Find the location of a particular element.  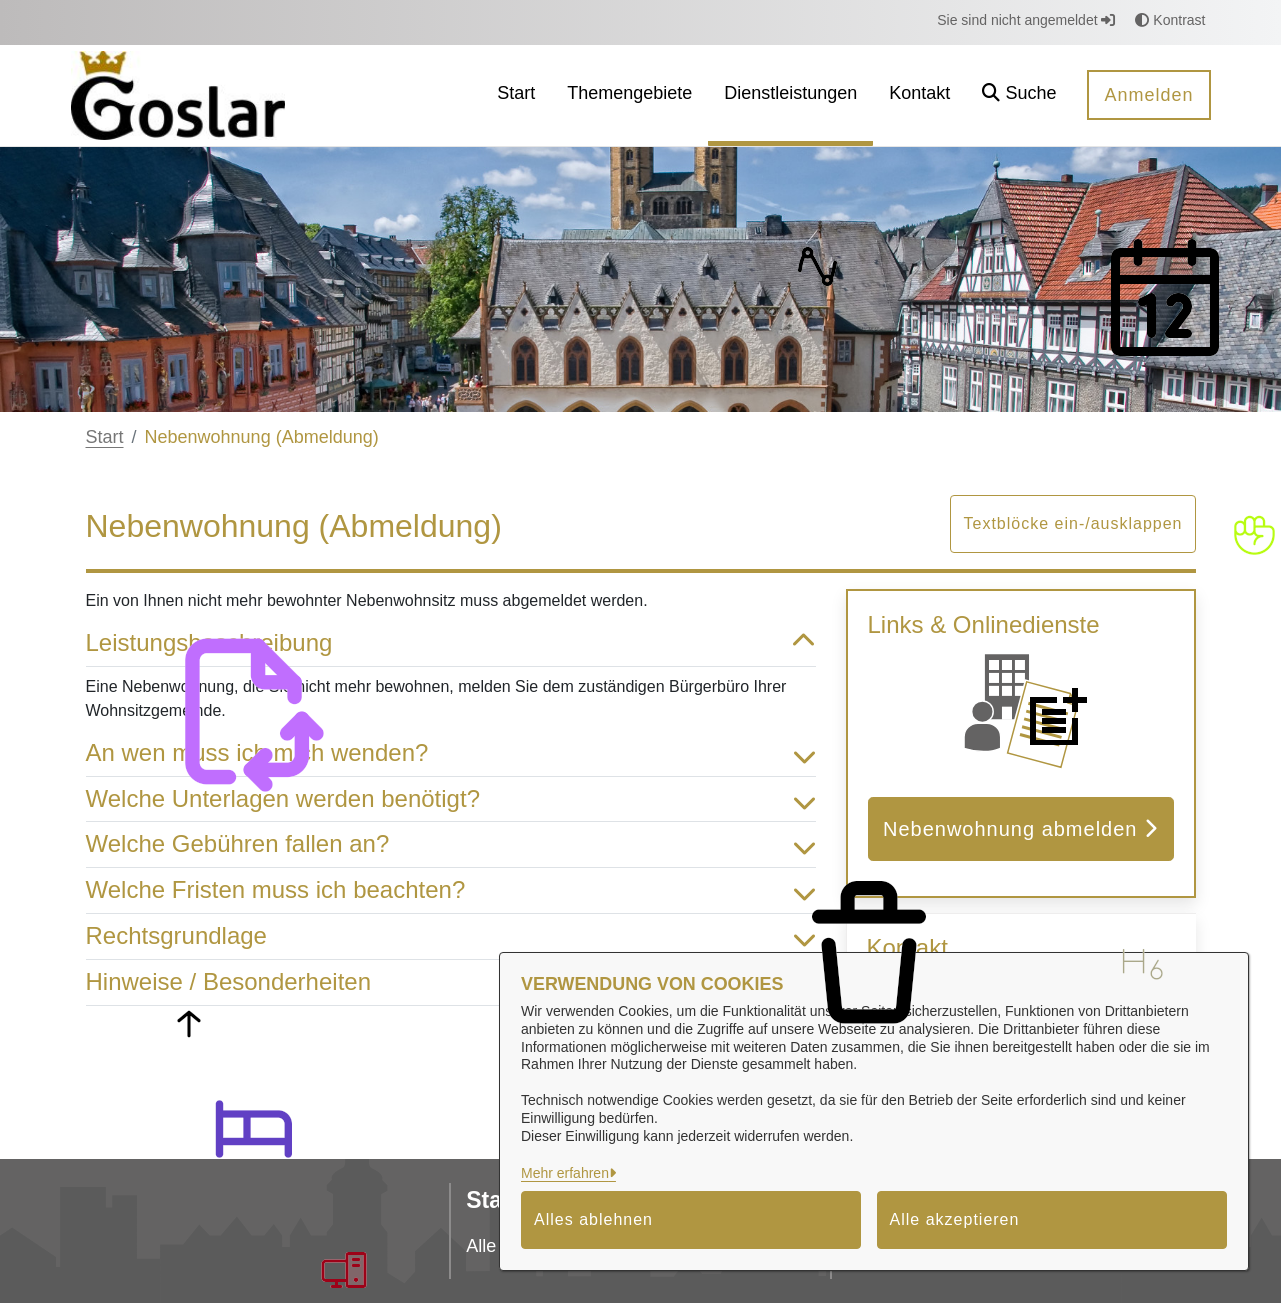

view or open the calendar is located at coordinates (1165, 302).